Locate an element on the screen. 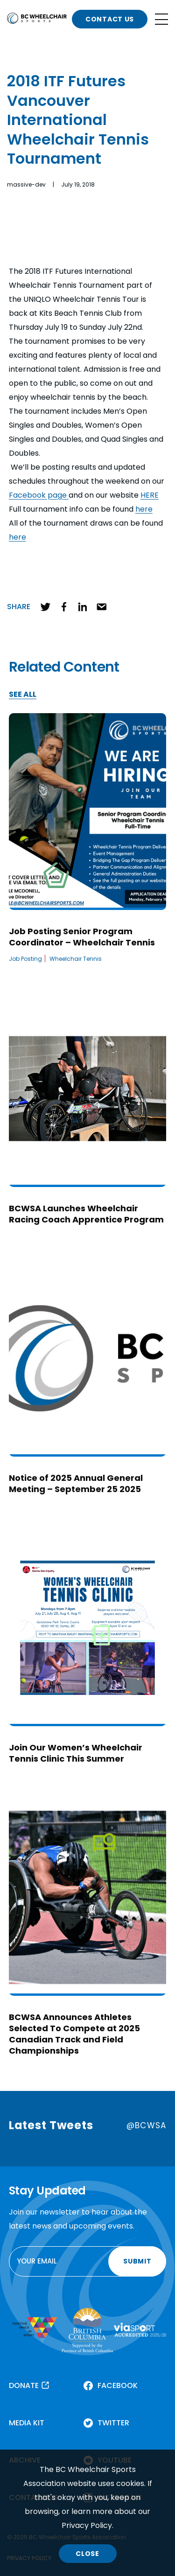 Image resolution: width=175 pixels, height=2576 pixels. geode geometry dash mod loader logo is located at coordinates (56, 875).